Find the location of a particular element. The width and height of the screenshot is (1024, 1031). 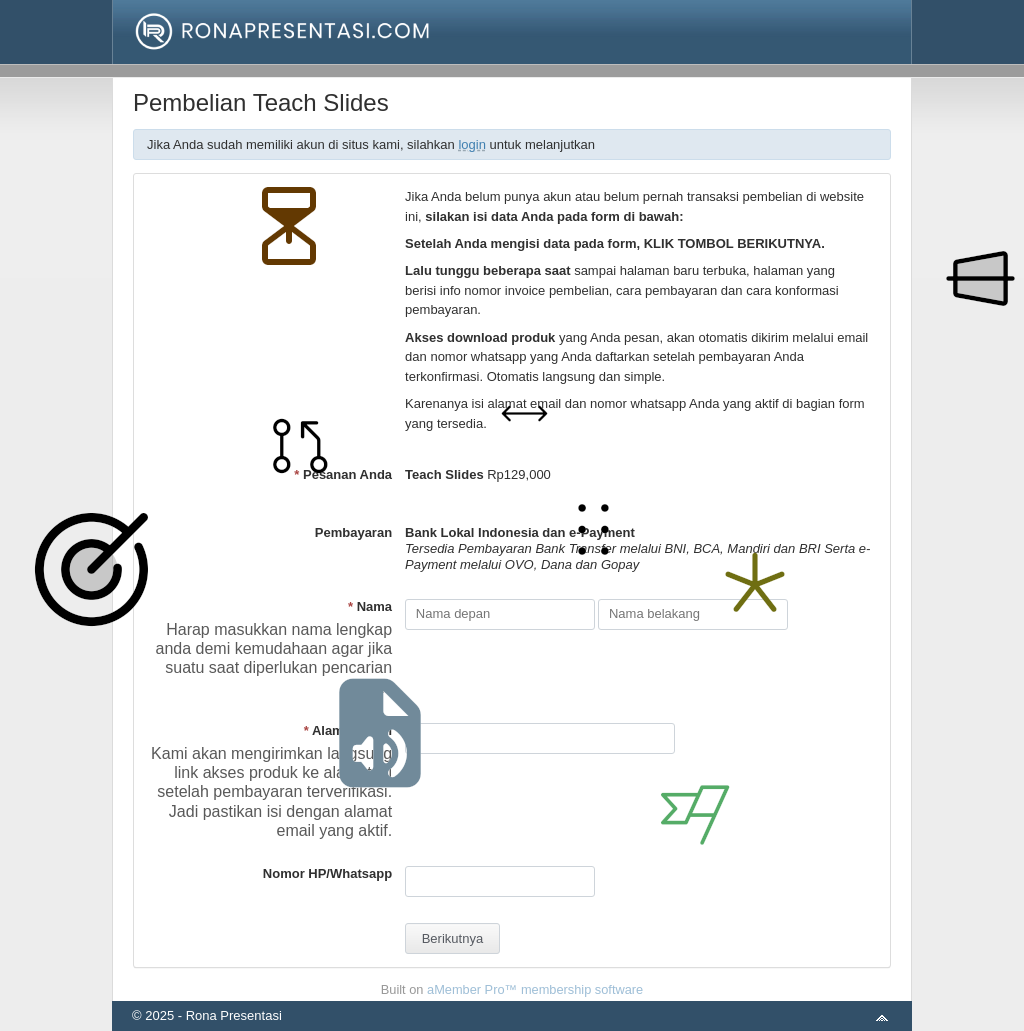

create a new pull request is located at coordinates (298, 446).